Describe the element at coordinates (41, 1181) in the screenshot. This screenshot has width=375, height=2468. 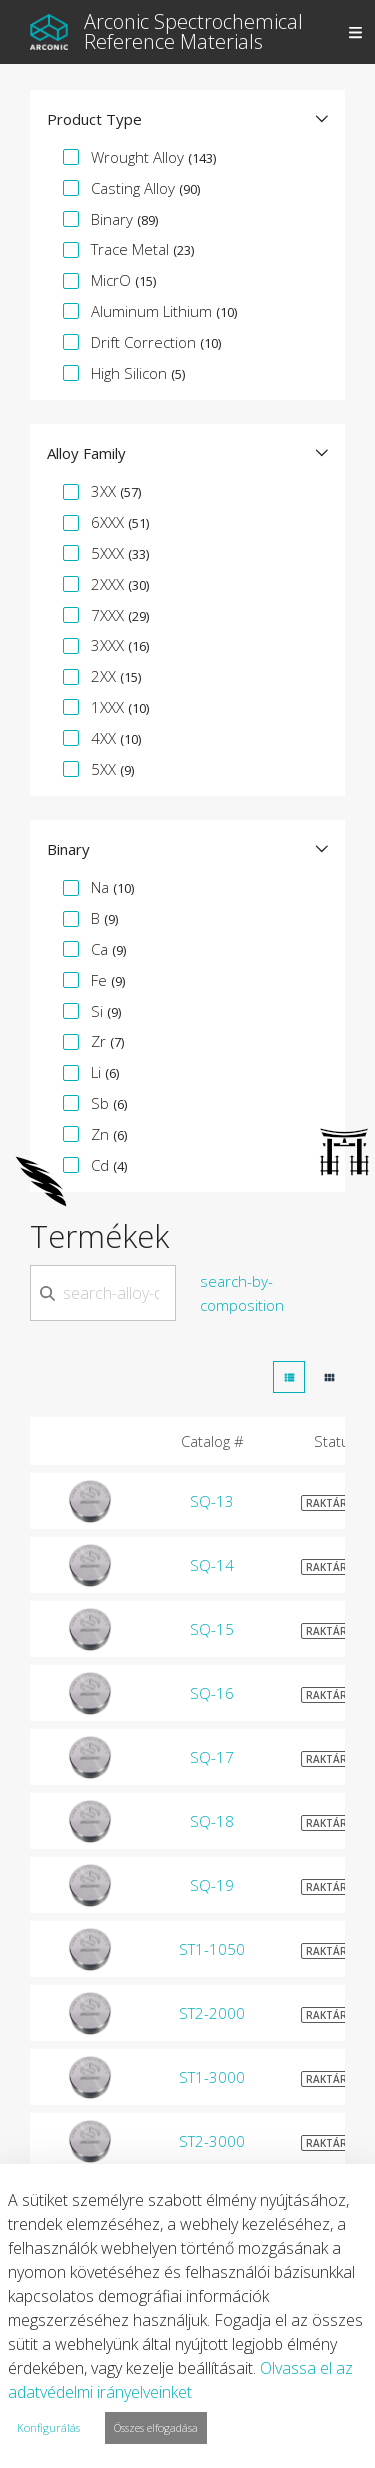
I see `indicates a critical hit or piercing damage in combat` at that location.